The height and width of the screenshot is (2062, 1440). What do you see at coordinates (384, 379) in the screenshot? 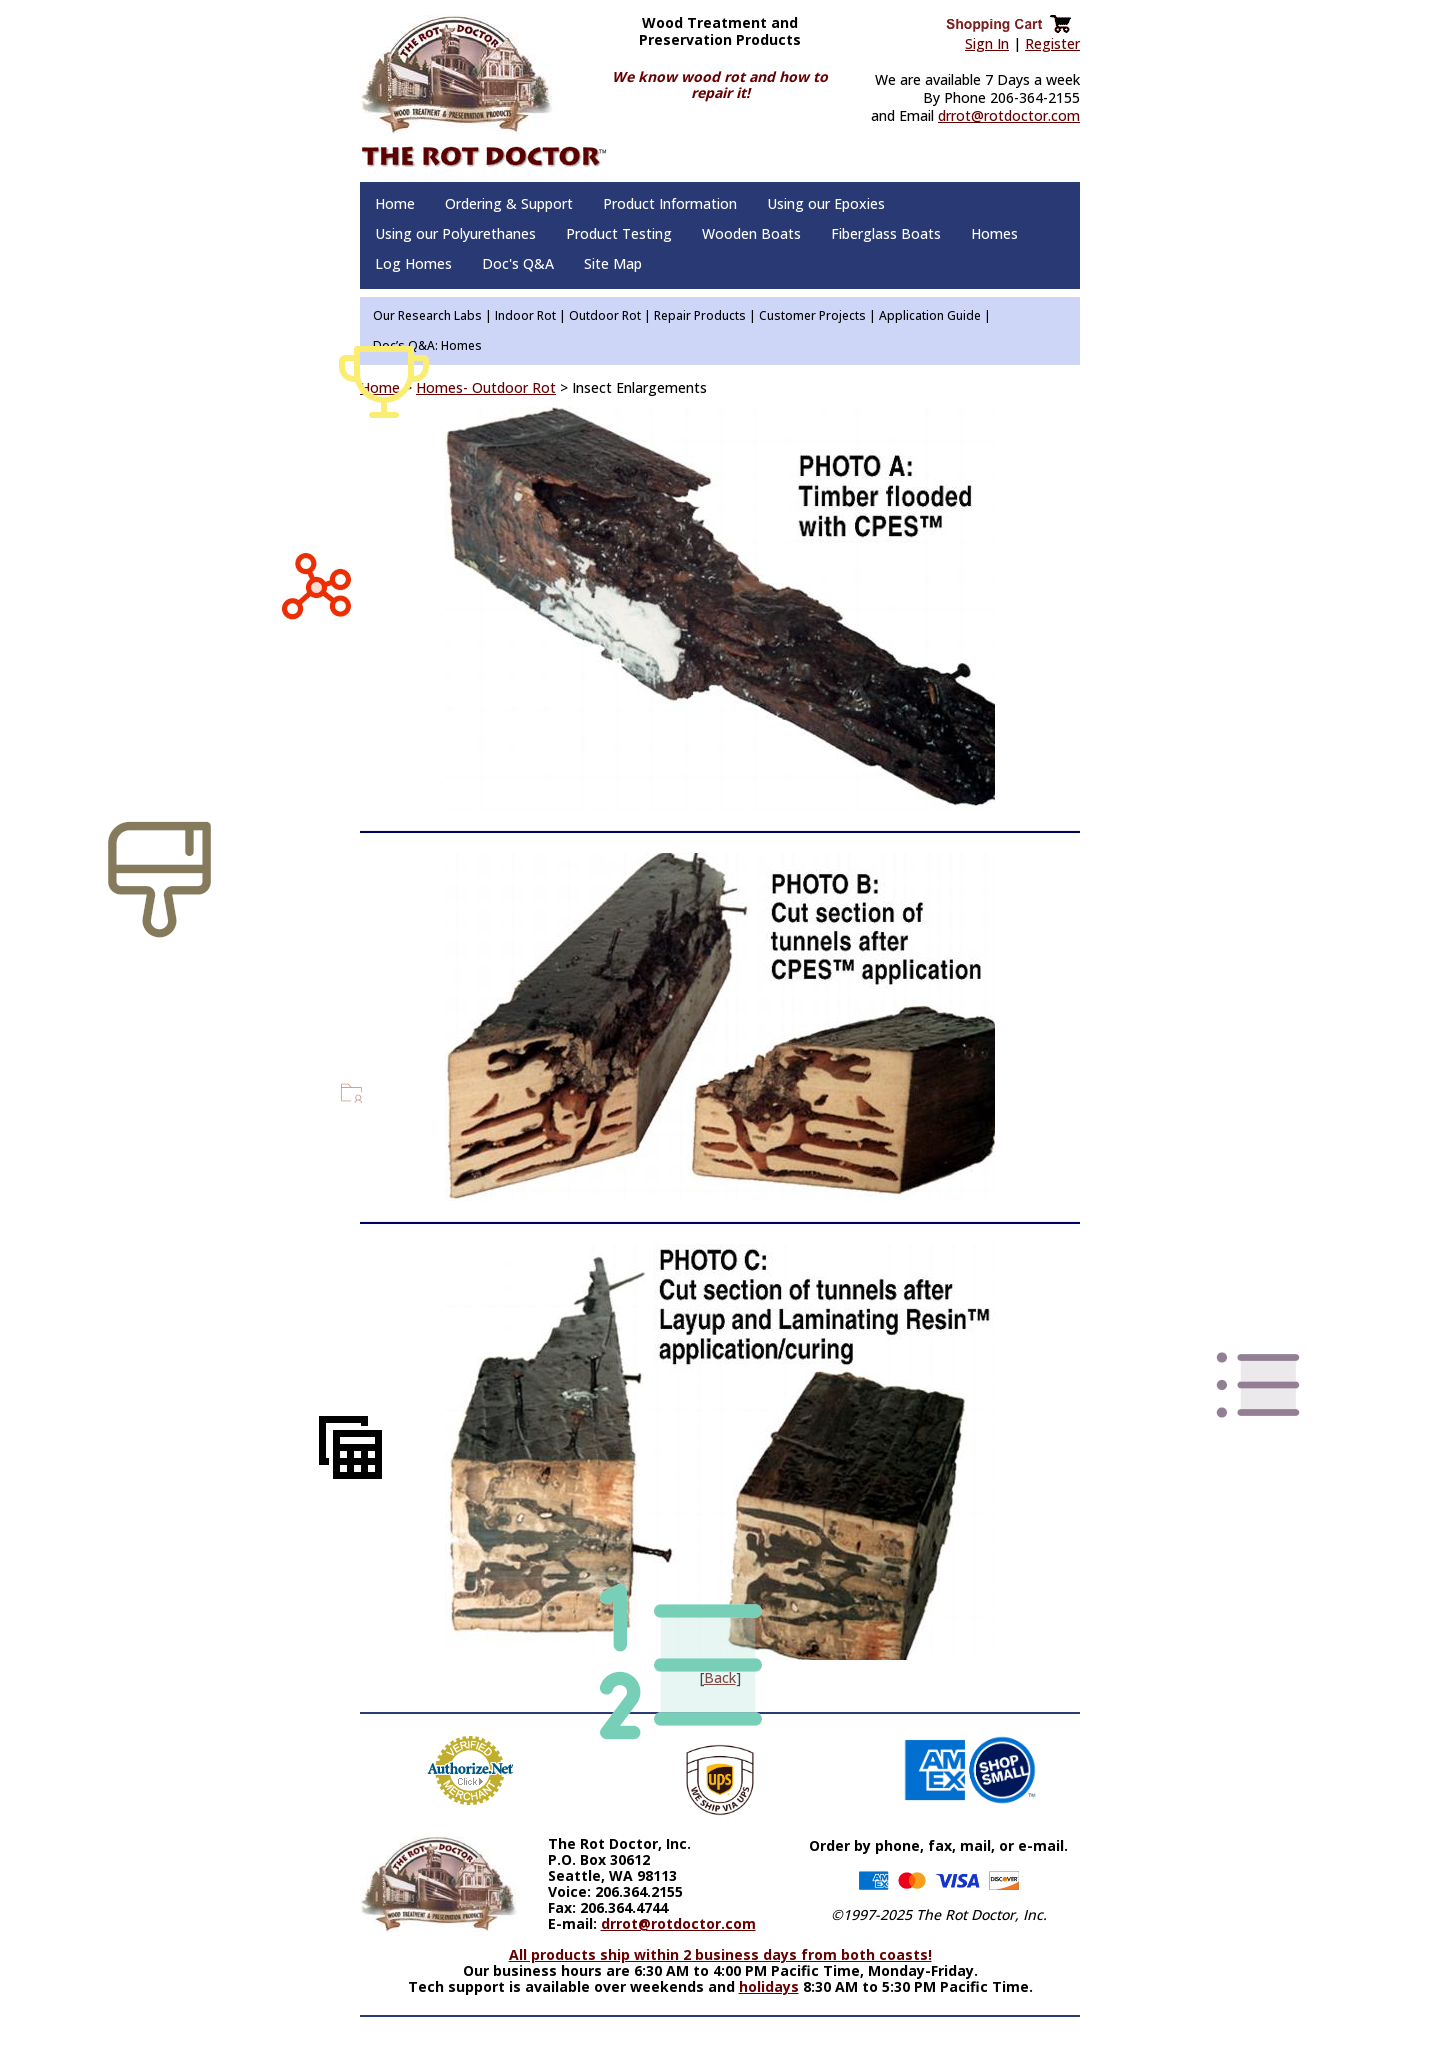
I see `view achievements or awards` at bounding box center [384, 379].